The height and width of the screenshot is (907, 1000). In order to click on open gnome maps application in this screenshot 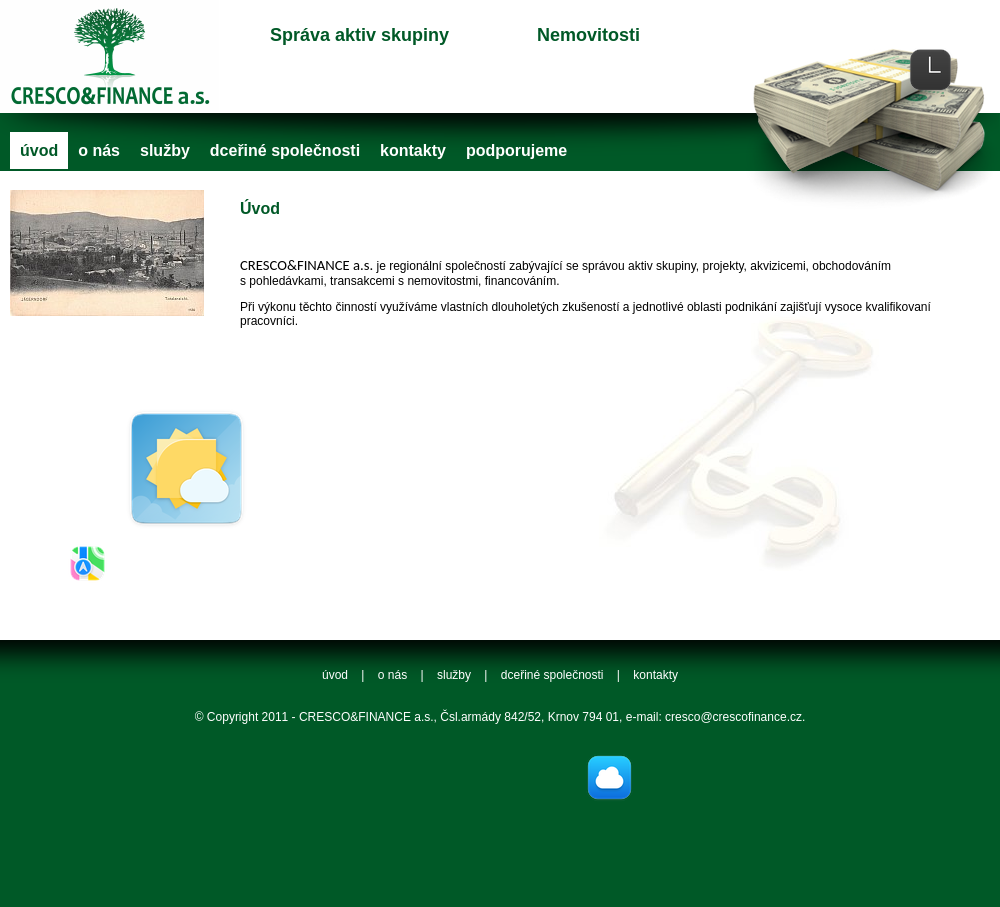, I will do `click(87, 563)`.